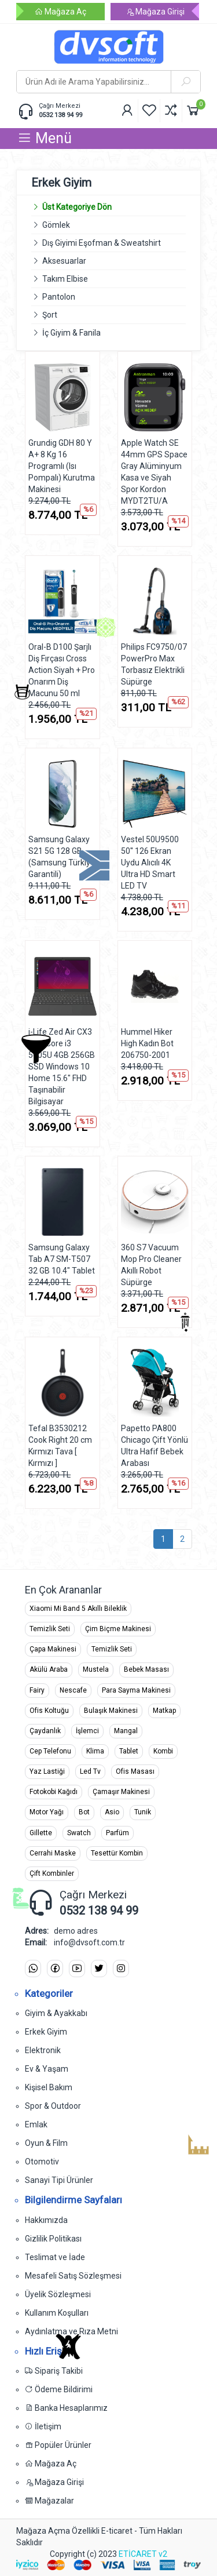 The height and width of the screenshot is (2576, 217). I want to click on decorative geometric pattern or badge element, so click(105, 627).